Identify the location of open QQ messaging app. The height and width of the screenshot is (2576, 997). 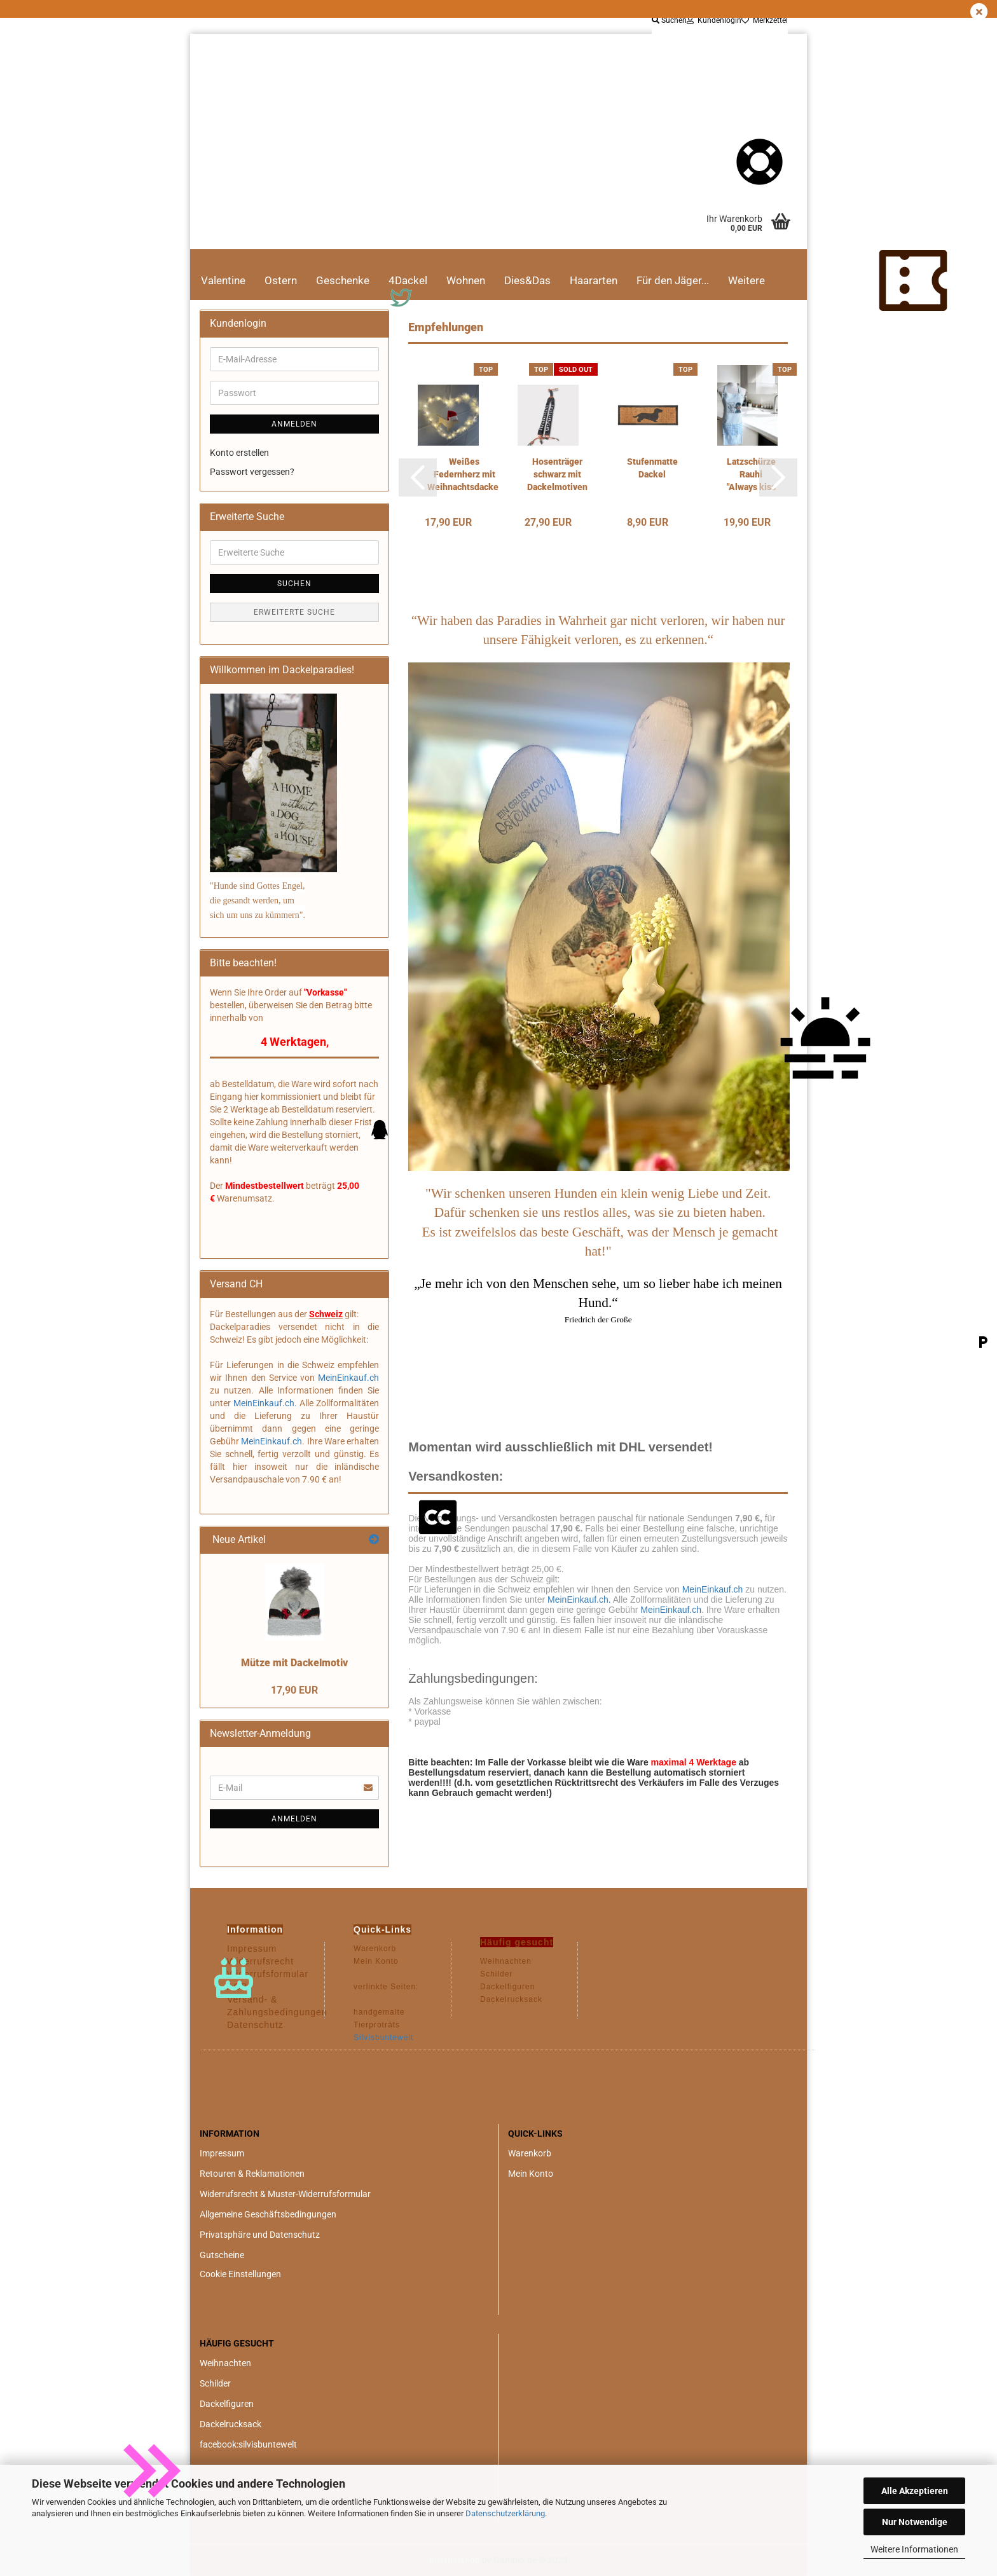
(380, 1130).